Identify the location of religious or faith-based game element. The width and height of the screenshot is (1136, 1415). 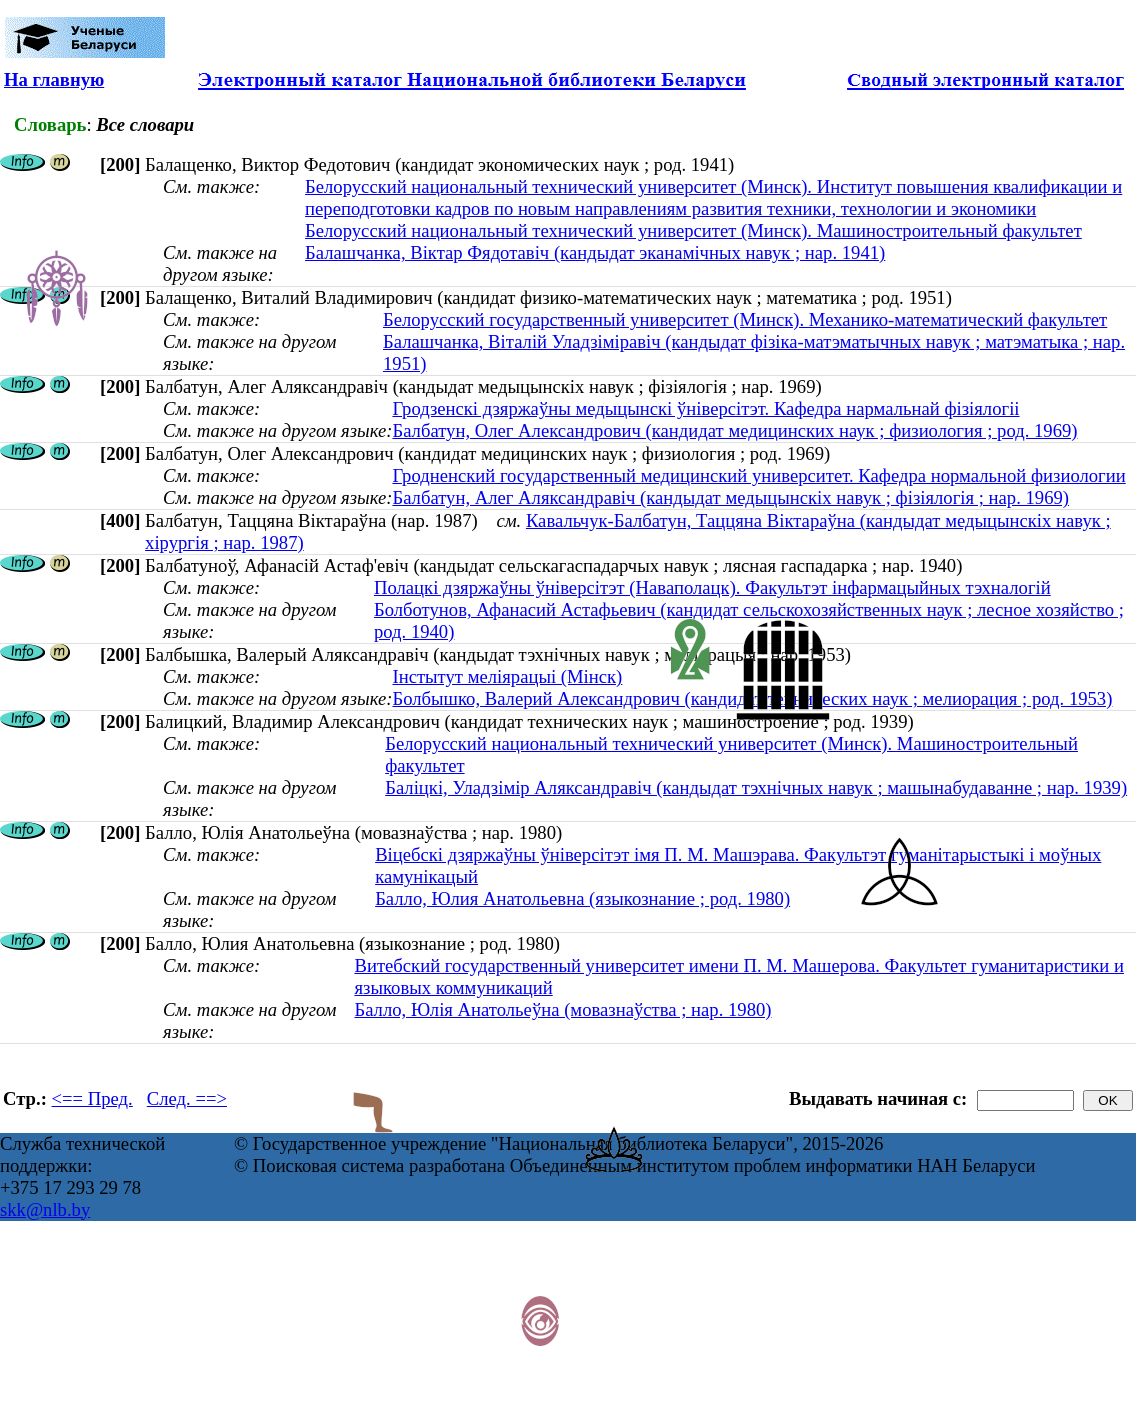
(690, 649).